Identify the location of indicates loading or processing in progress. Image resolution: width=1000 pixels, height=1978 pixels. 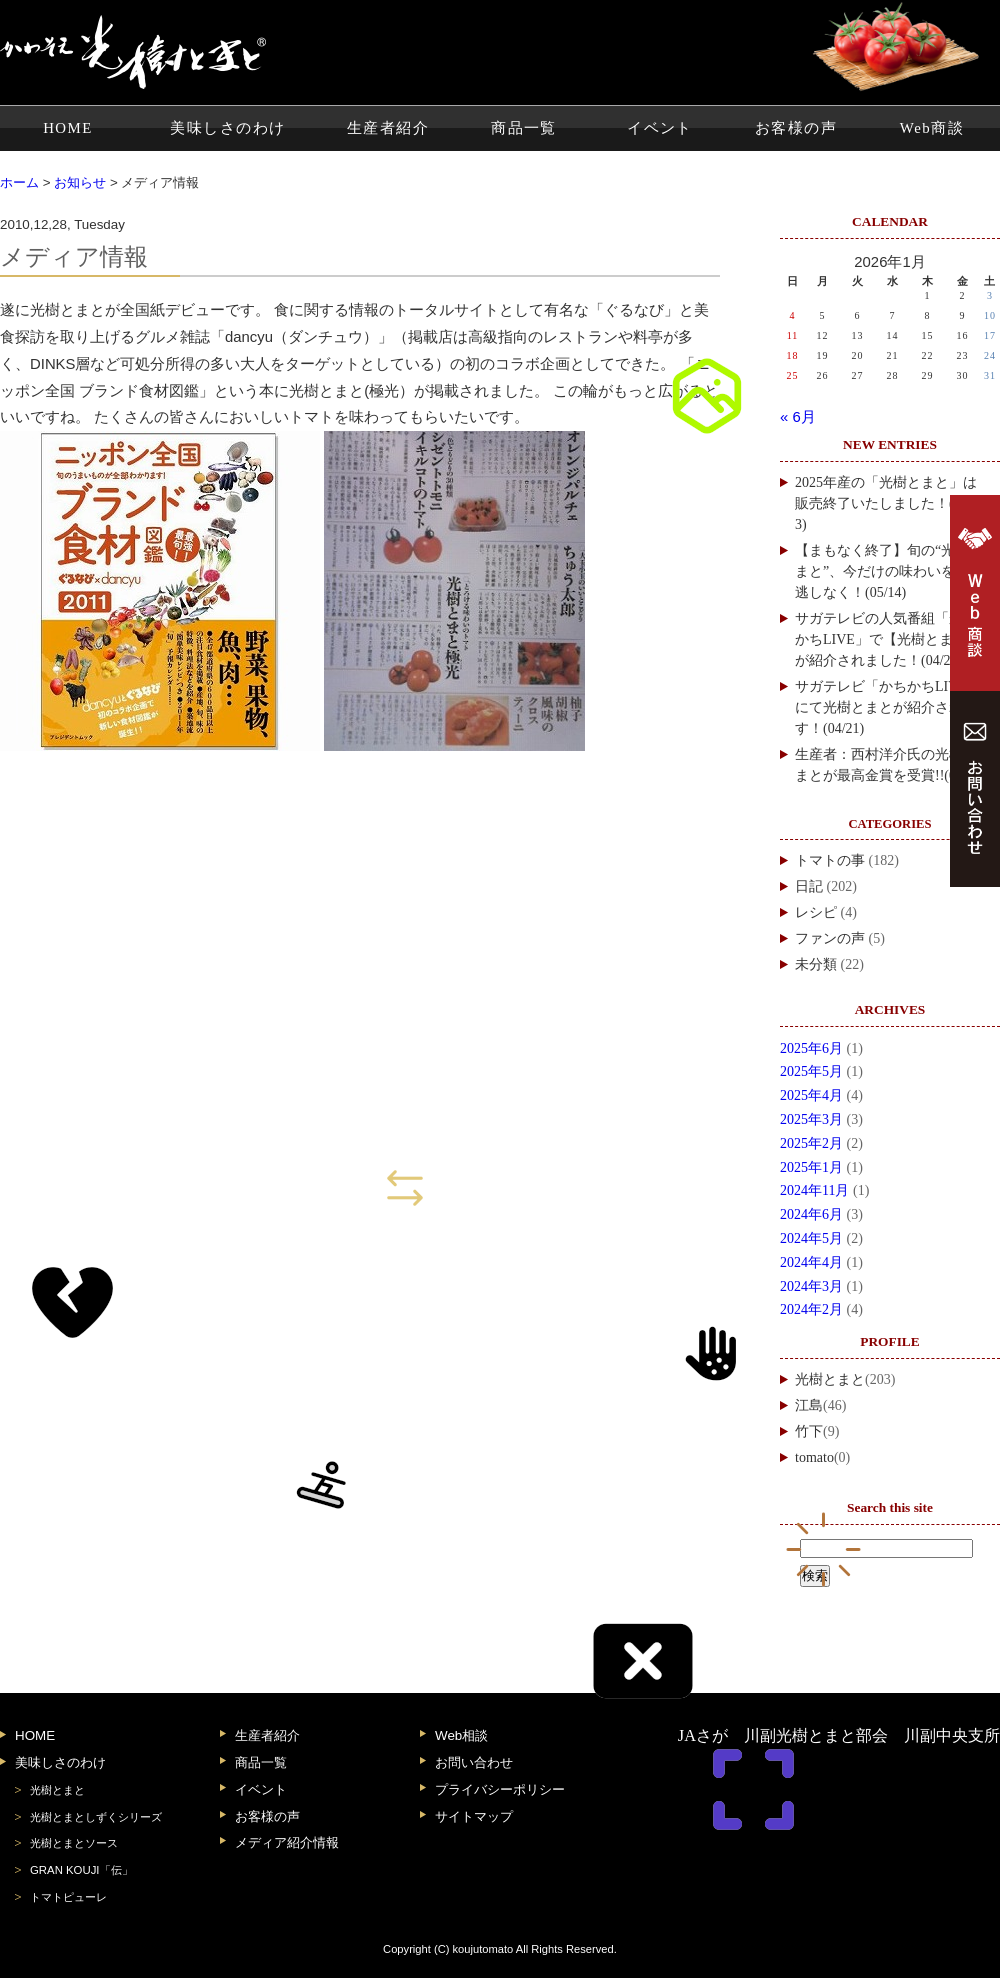
(823, 1549).